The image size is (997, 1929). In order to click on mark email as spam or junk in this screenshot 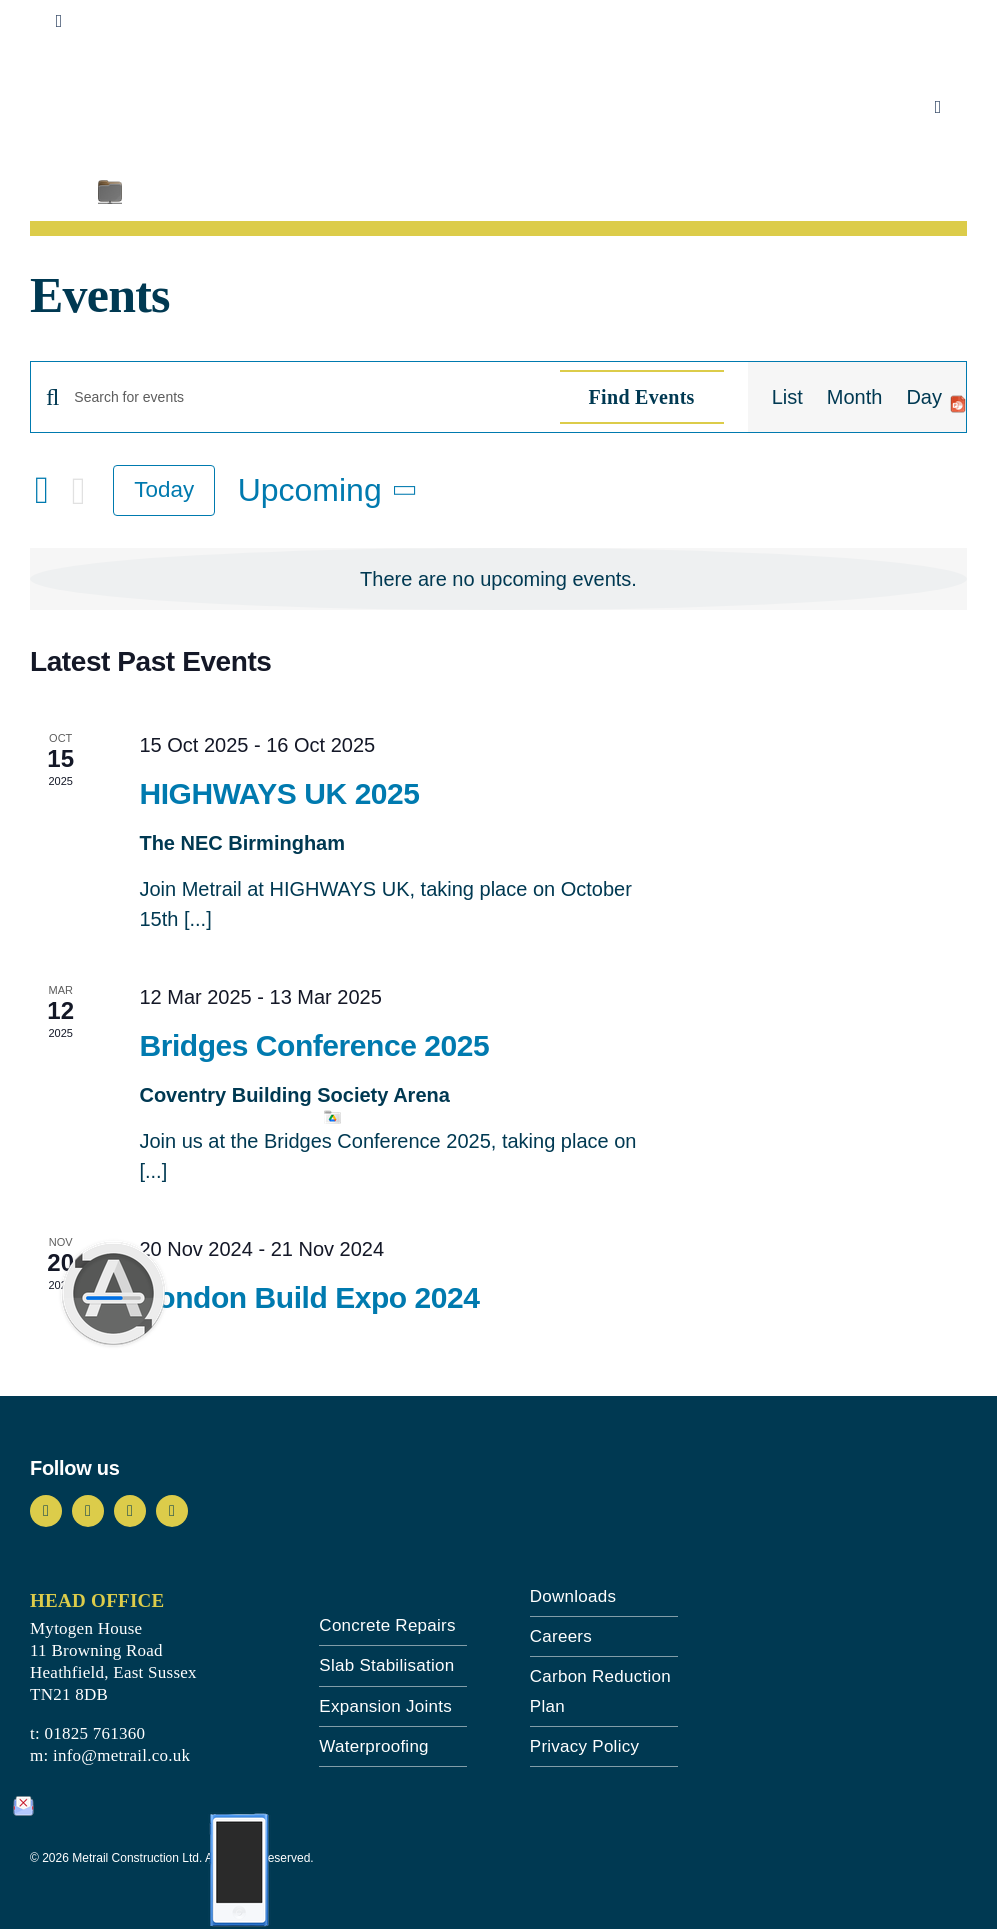, I will do `click(23, 1806)`.